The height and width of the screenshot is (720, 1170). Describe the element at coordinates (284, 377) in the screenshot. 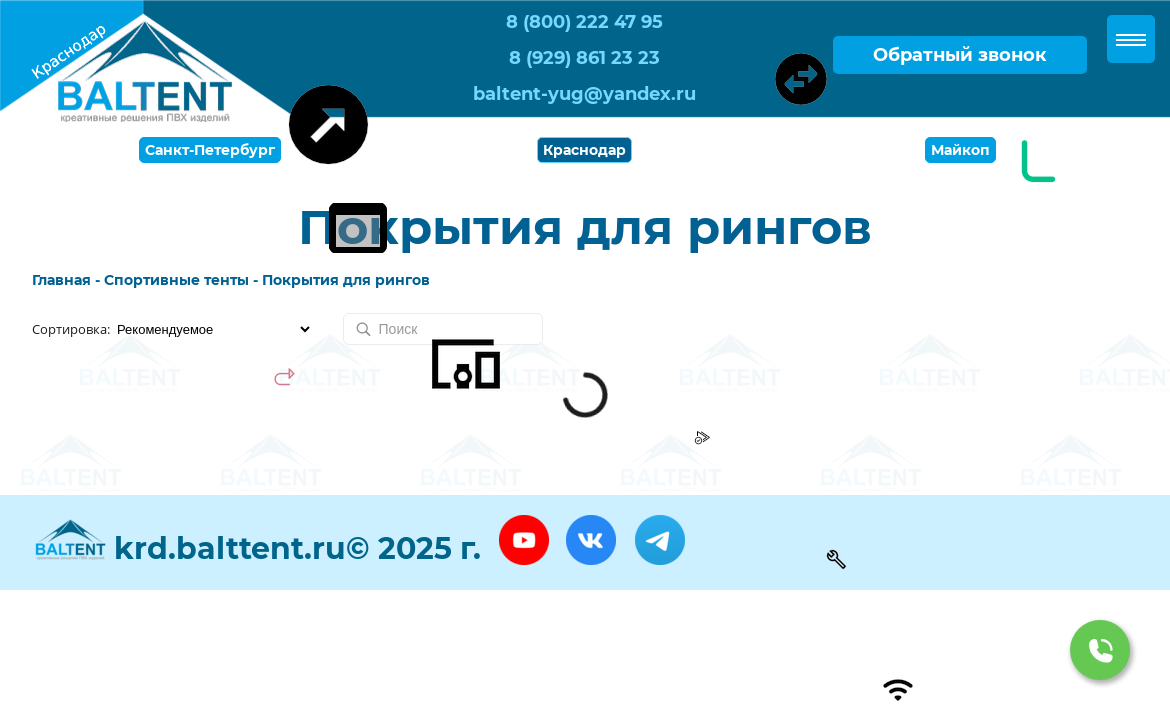

I see `redo last action` at that location.